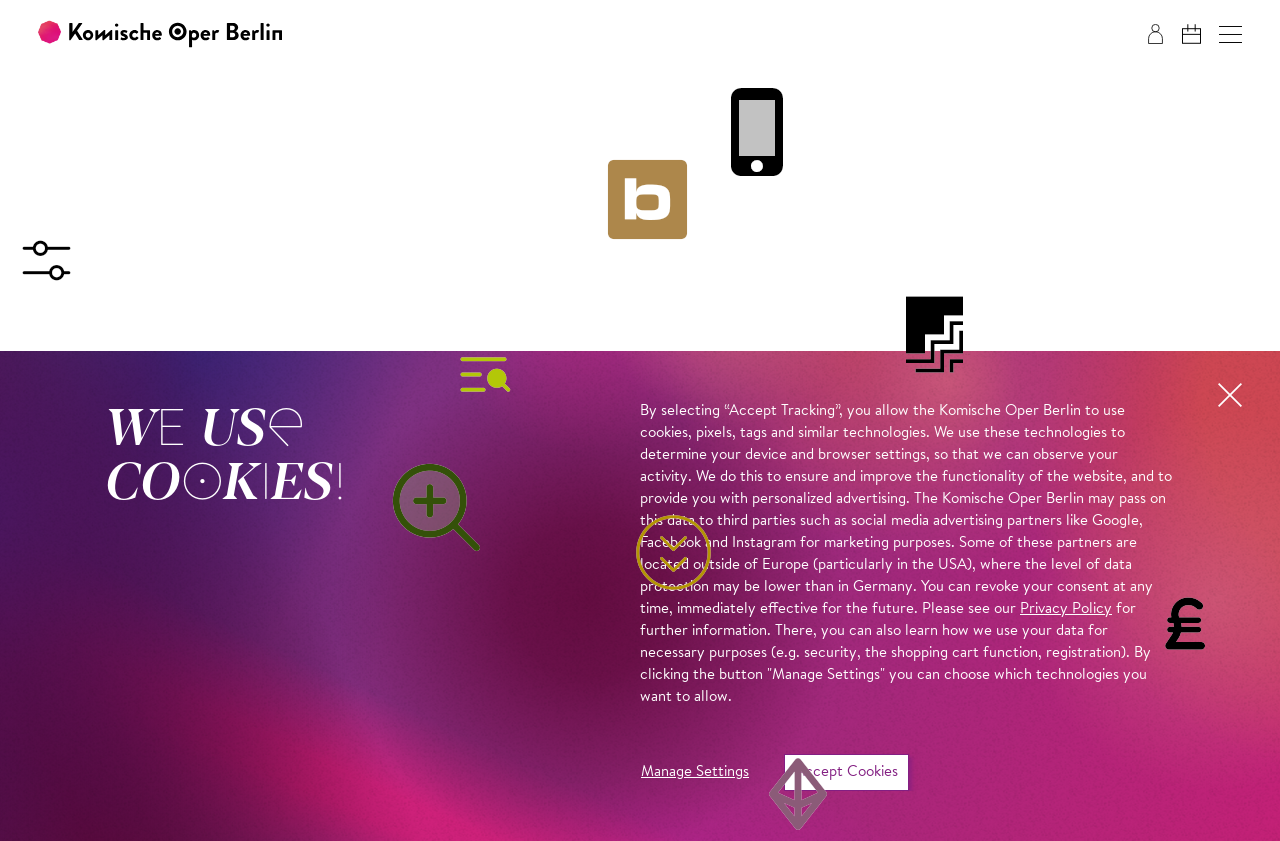  Describe the element at coordinates (798, 794) in the screenshot. I see `ethereum cryptocurrency symbol` at that location.